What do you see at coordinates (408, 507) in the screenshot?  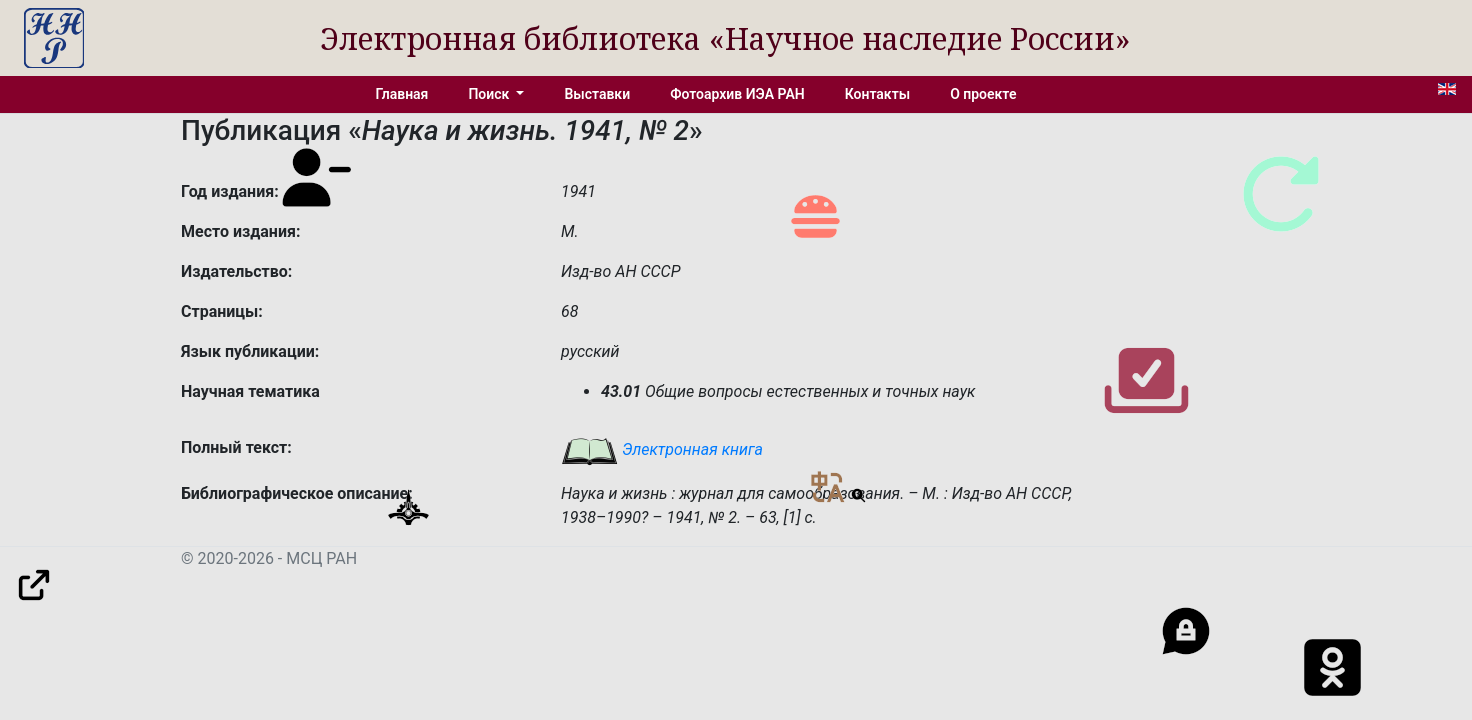 I see `galactic senate logo from star wars` at bounding box center [408, 507].